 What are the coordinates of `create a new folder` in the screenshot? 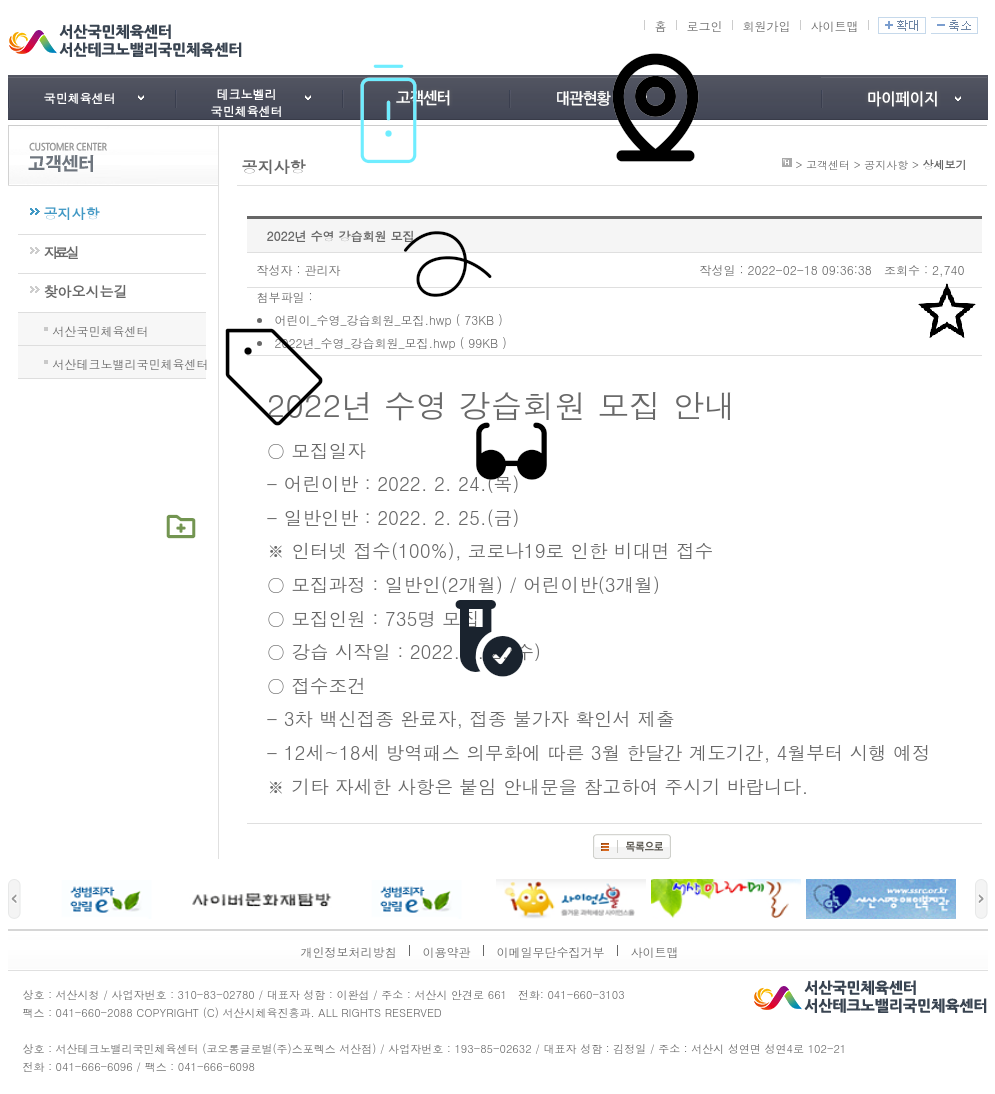 It's located at (181, 526).